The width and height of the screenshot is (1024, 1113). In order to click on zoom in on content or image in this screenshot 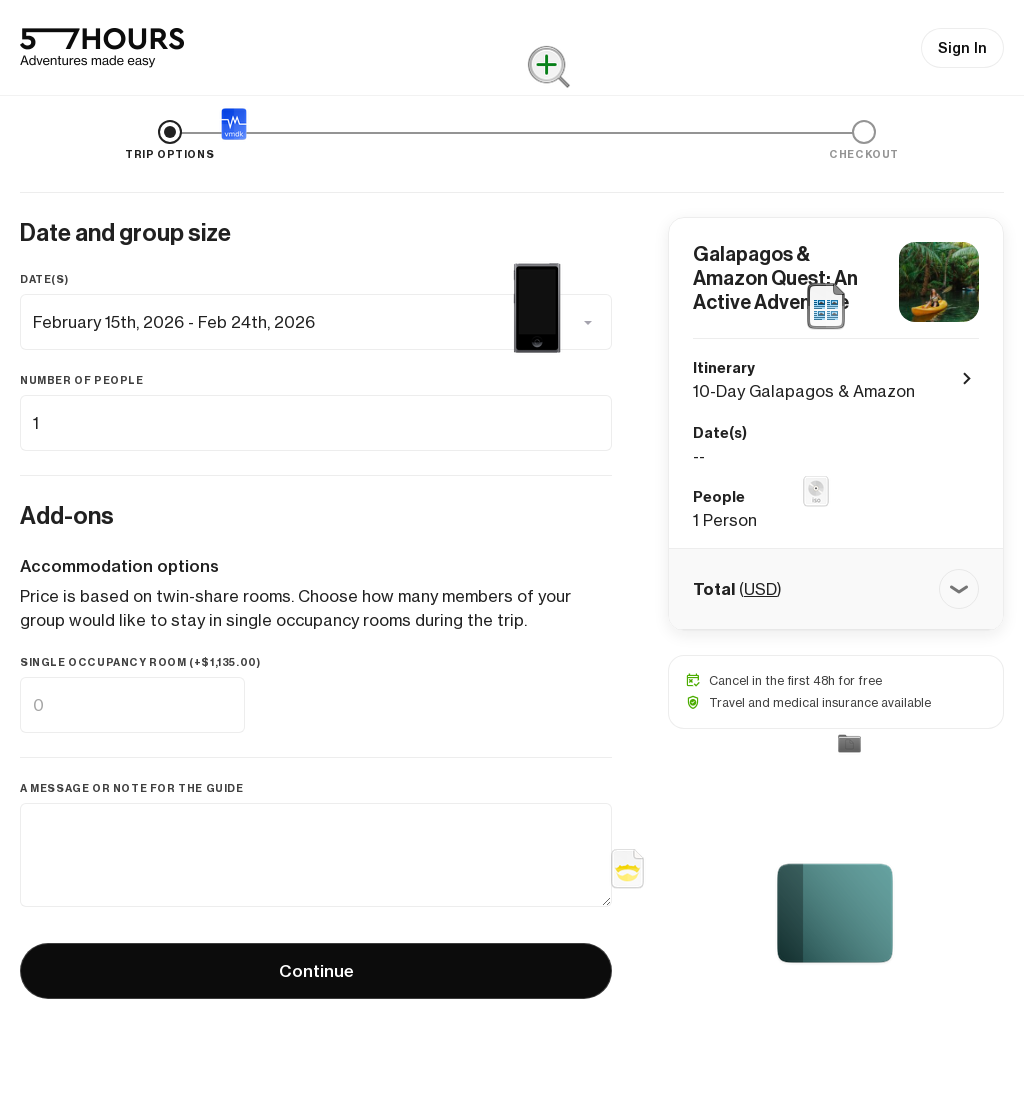, I will do `click(549, 67)`.